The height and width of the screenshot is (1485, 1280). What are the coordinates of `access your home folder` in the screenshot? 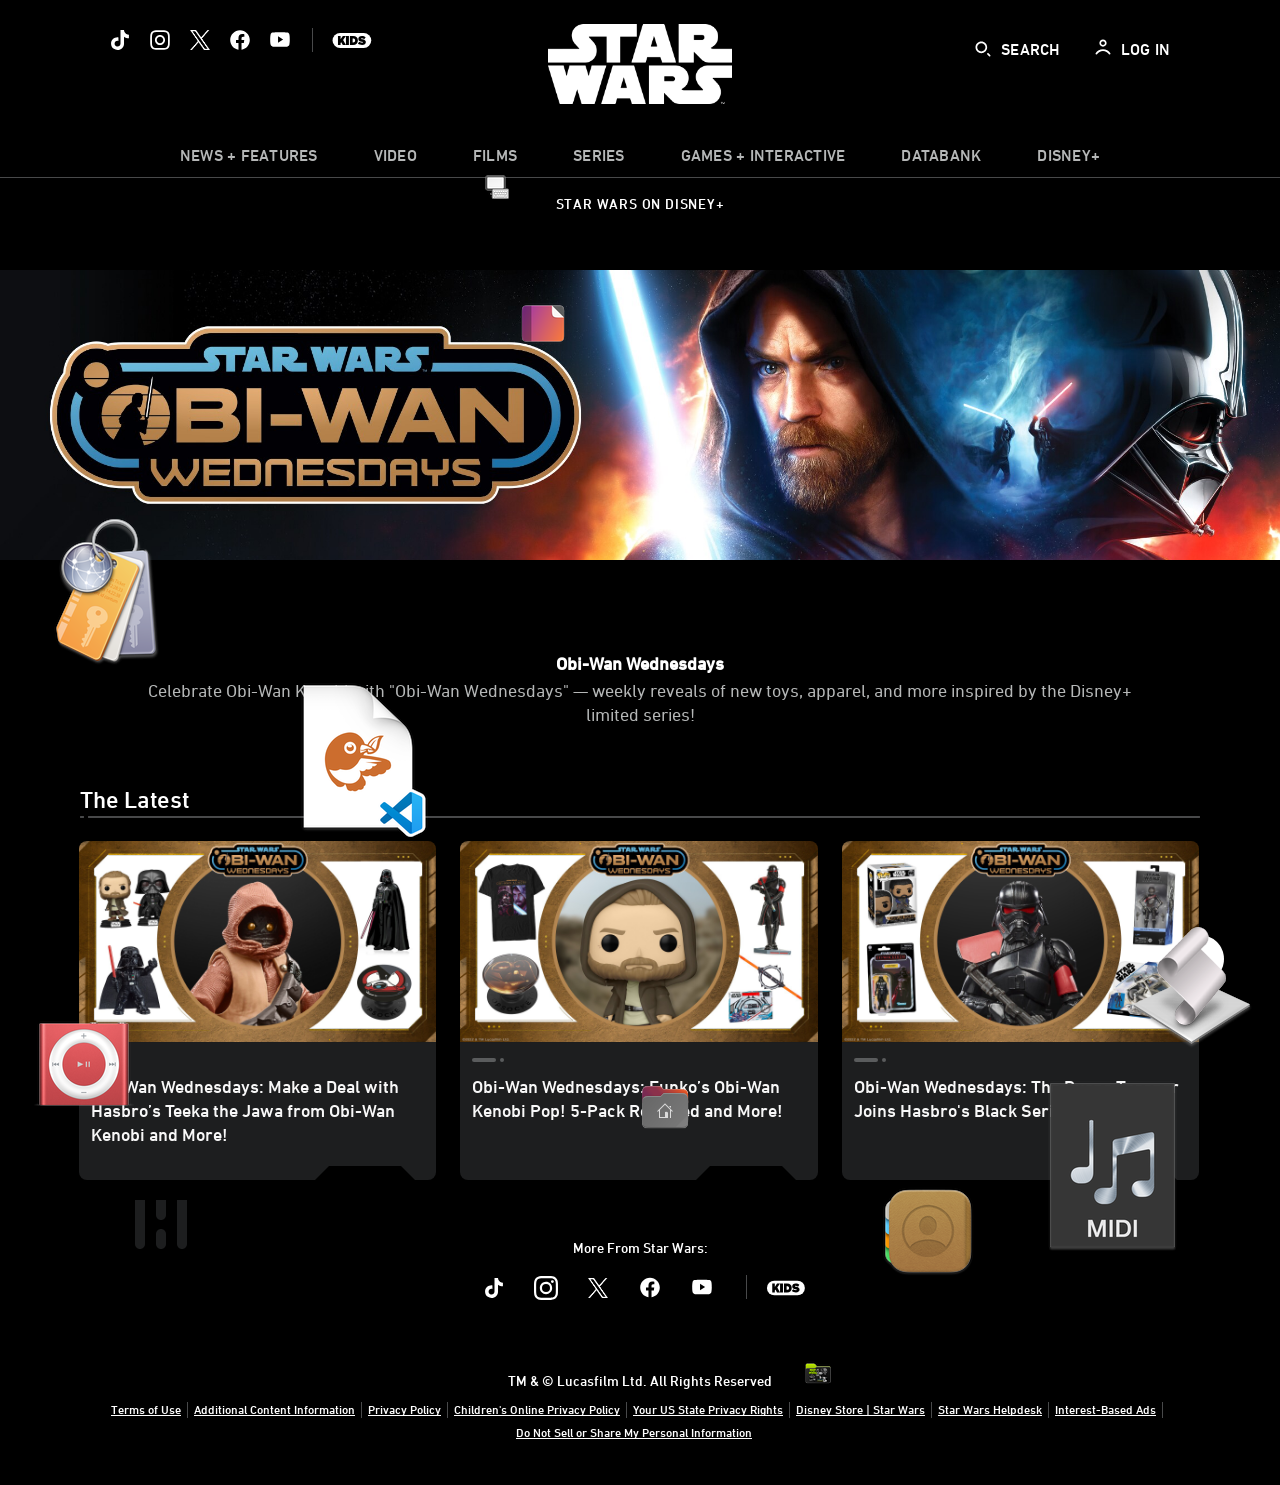 It's located at (665, 1107).